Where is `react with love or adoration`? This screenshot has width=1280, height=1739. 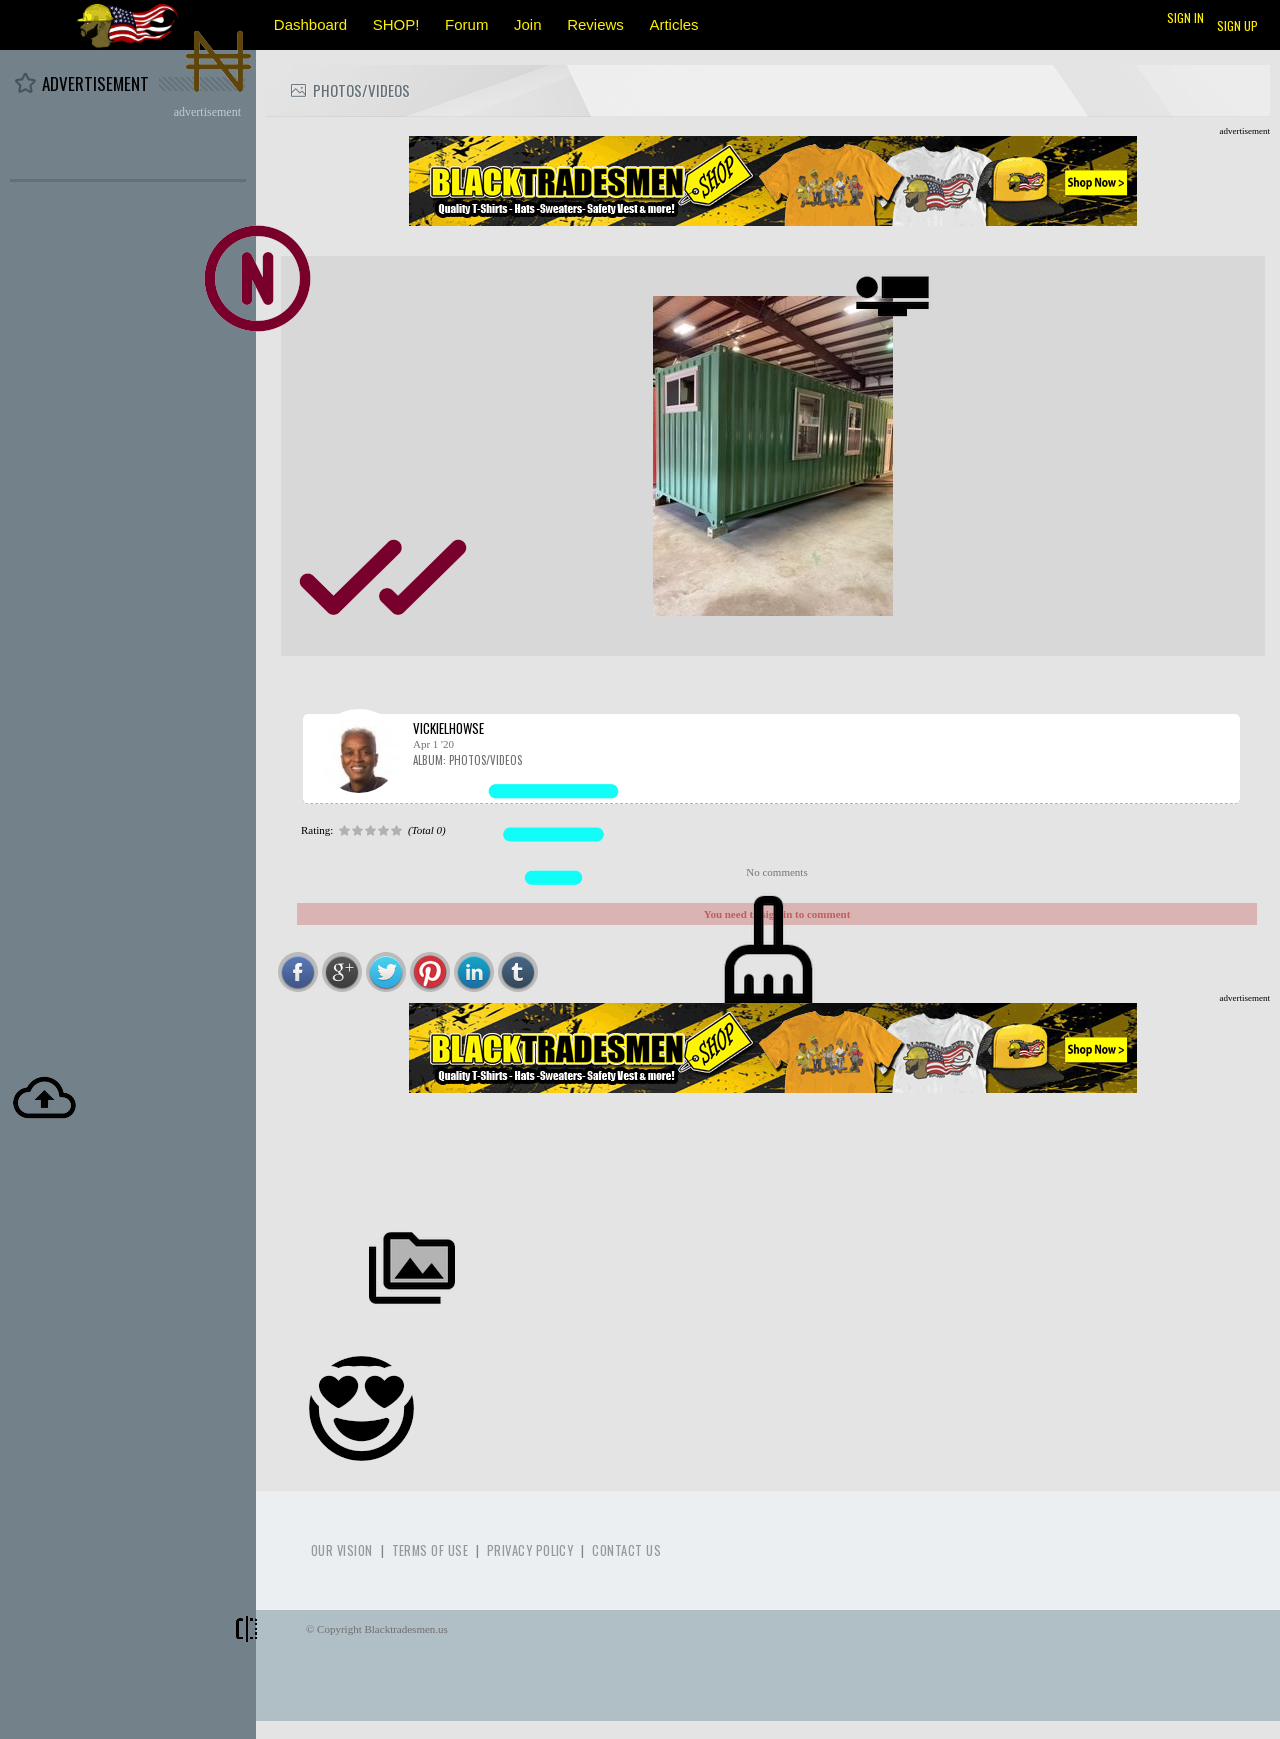 react with love or adoration is located at coordinates (361, 1408).